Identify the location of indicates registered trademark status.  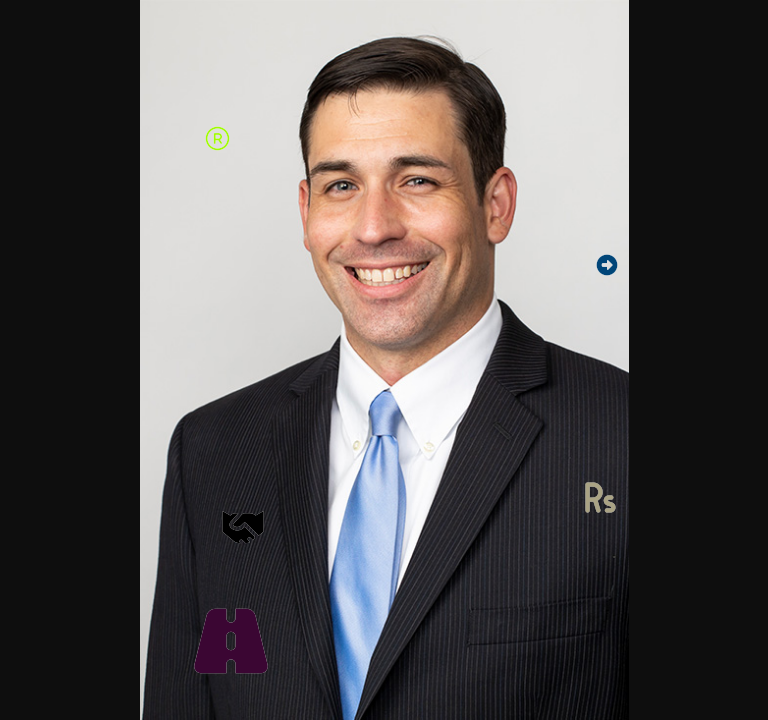
(217, 138).